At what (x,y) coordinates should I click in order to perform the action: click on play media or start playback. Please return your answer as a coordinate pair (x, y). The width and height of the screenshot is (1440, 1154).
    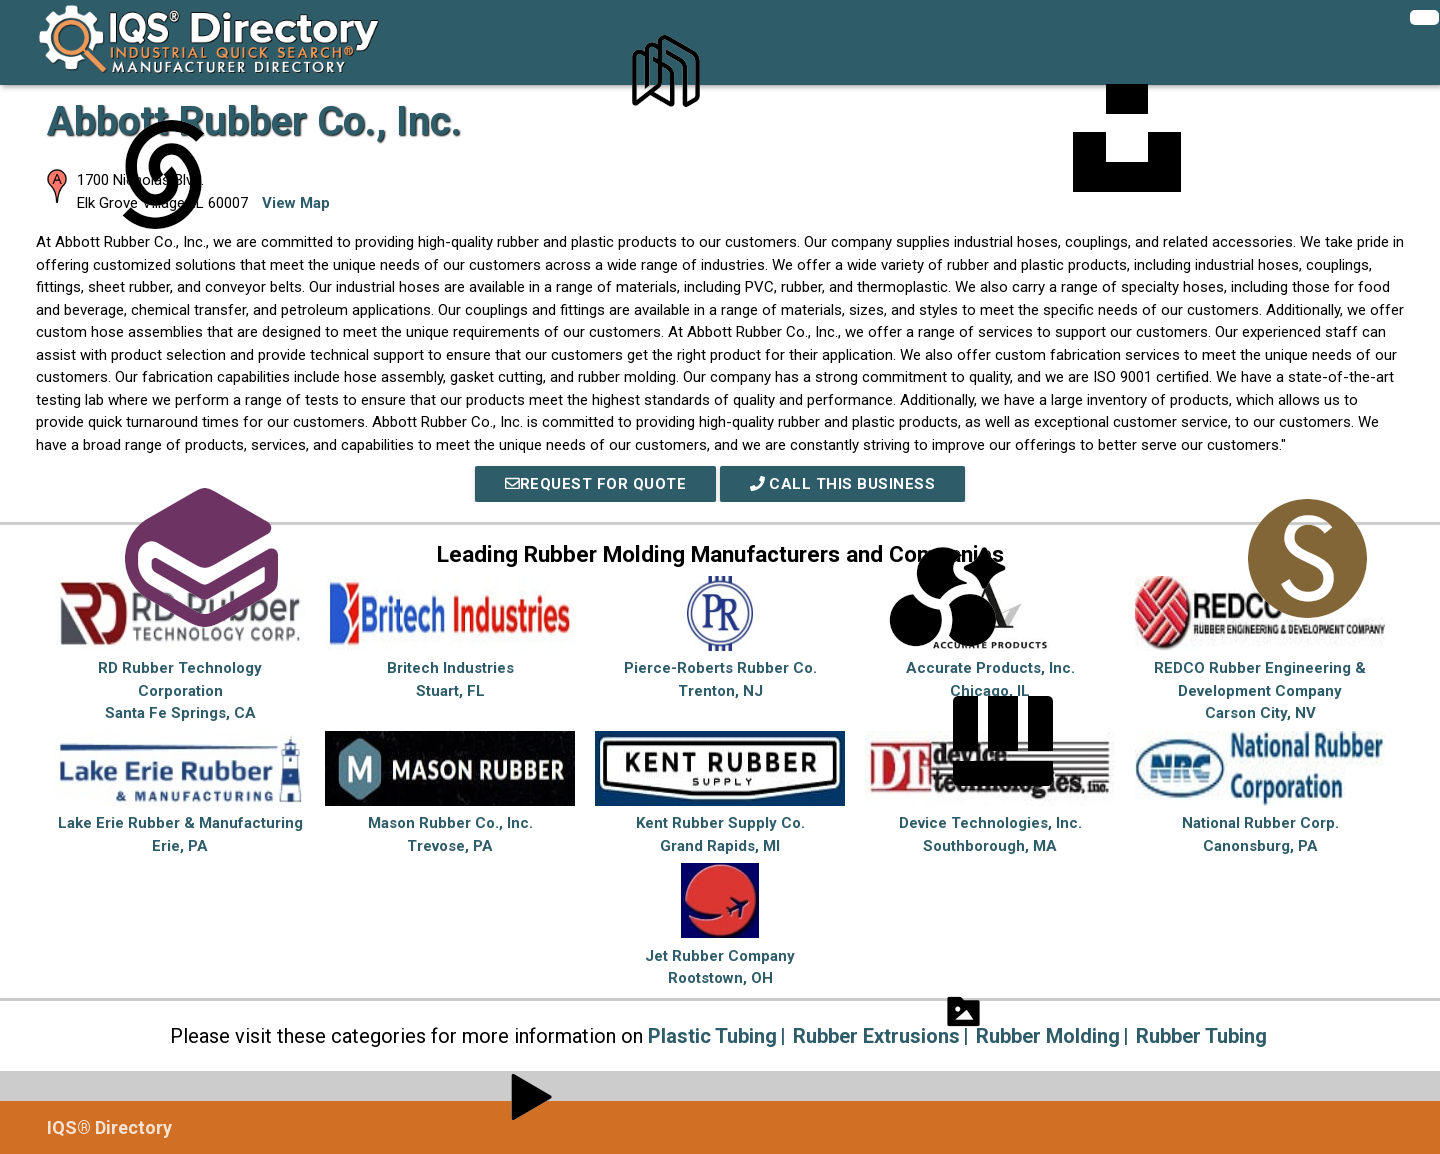
    Looking at the image, I should click on (529, 1097).